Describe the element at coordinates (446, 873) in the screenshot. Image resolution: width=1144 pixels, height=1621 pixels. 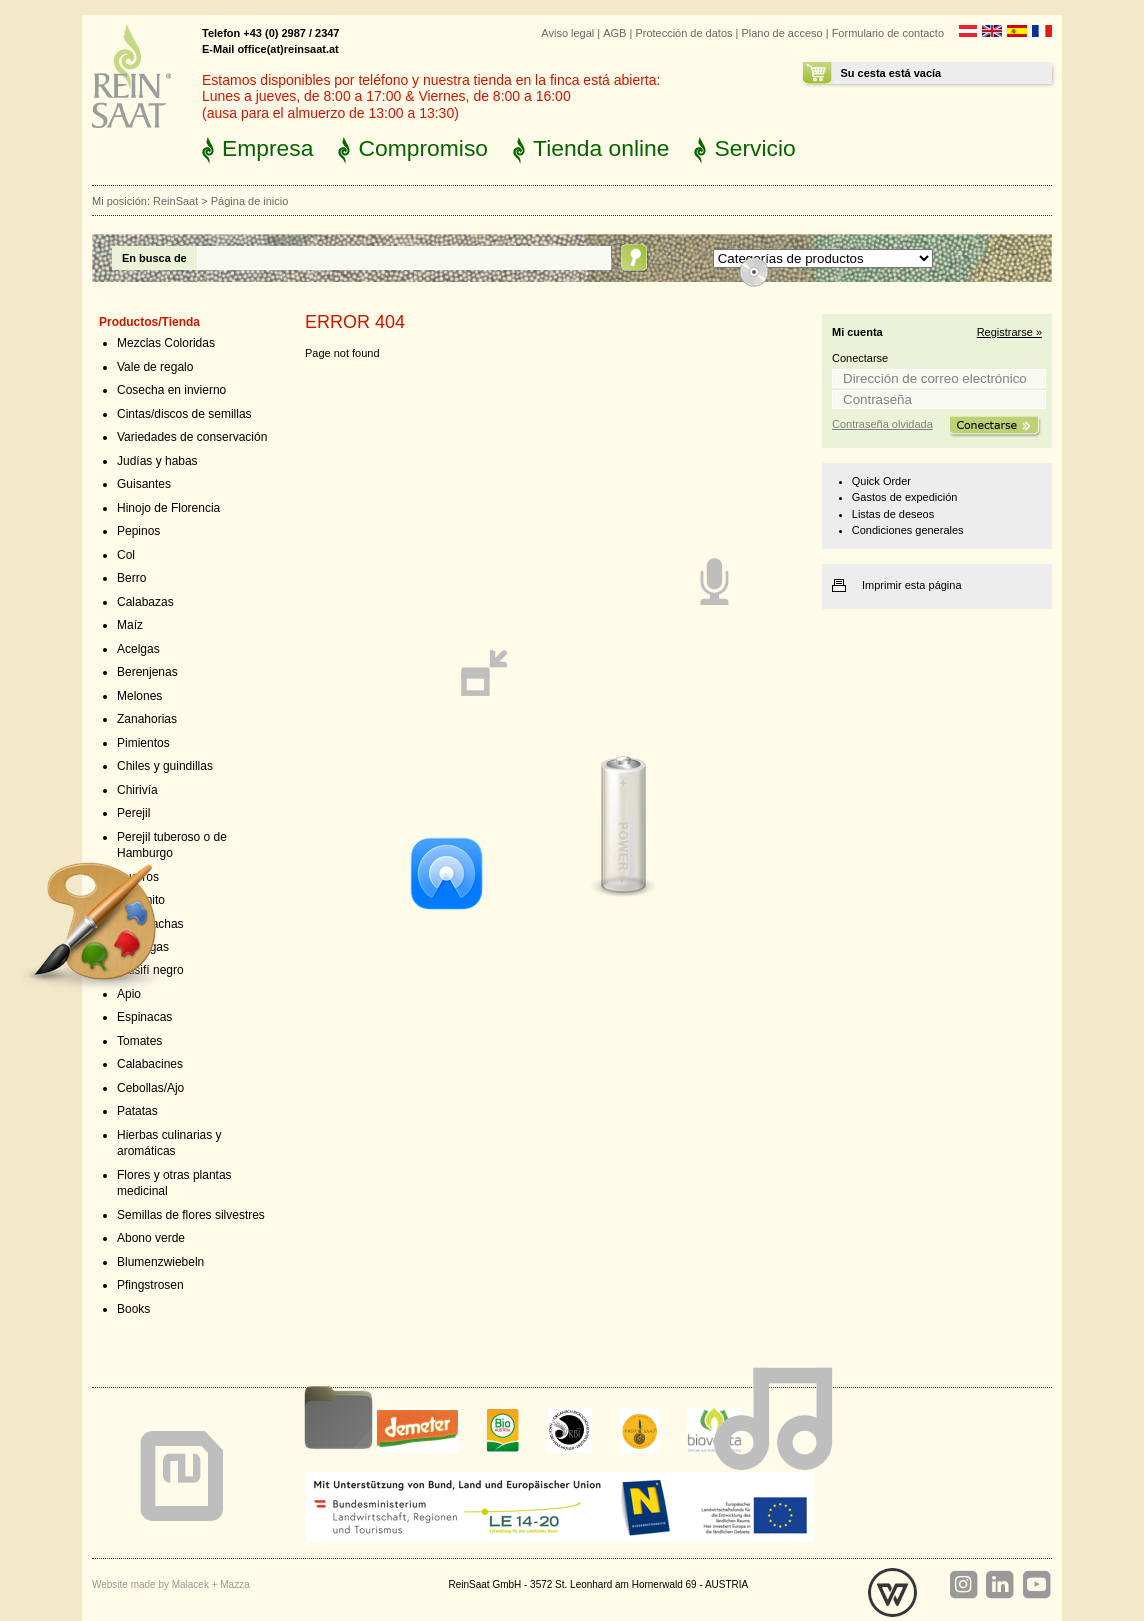
I see `open airdrop to share files with nearby devices` at that location.